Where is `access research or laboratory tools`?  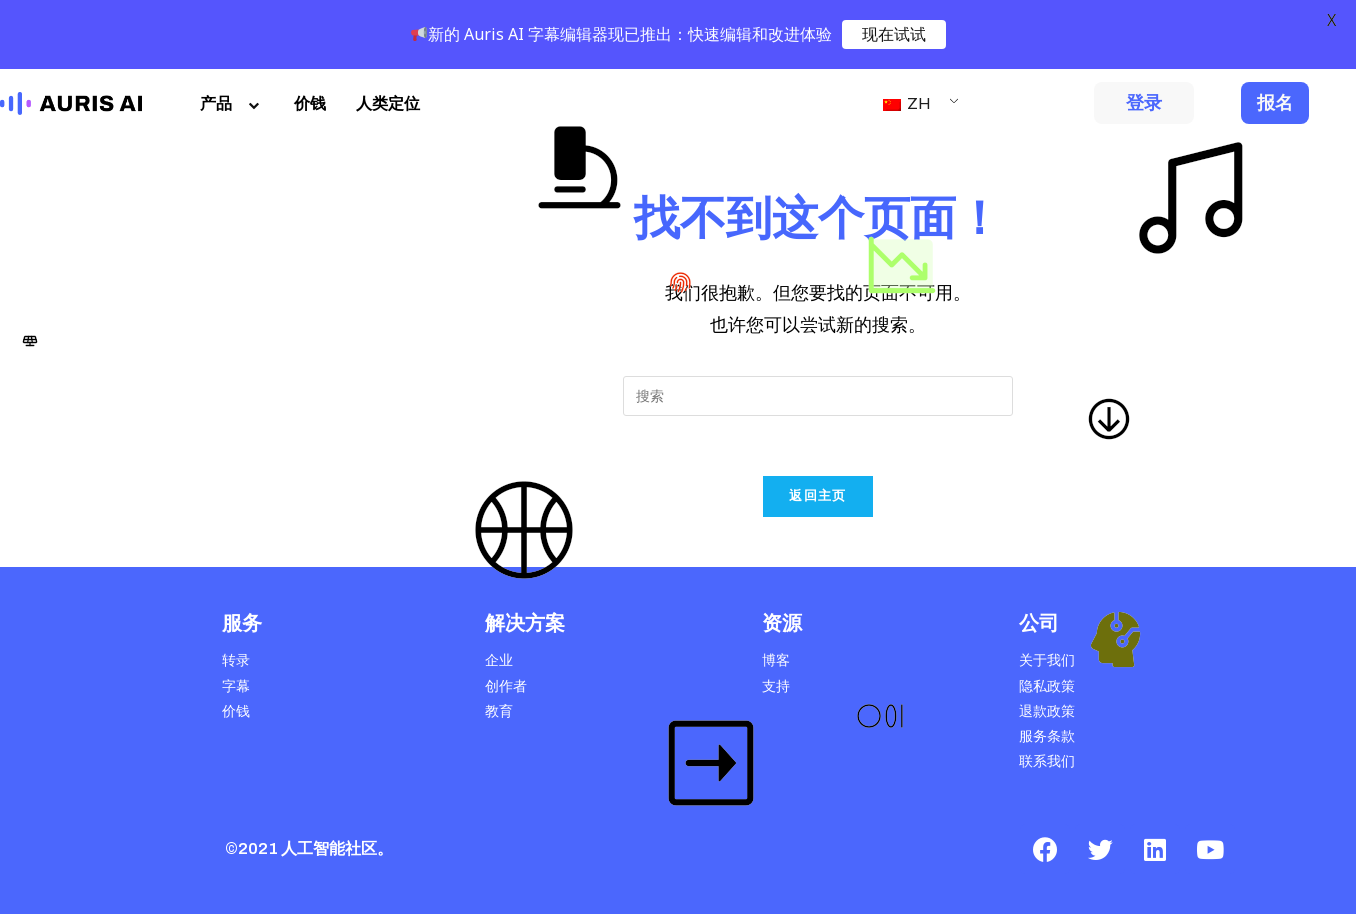 access research or laboratory tools is located at coordinates (579, 170).